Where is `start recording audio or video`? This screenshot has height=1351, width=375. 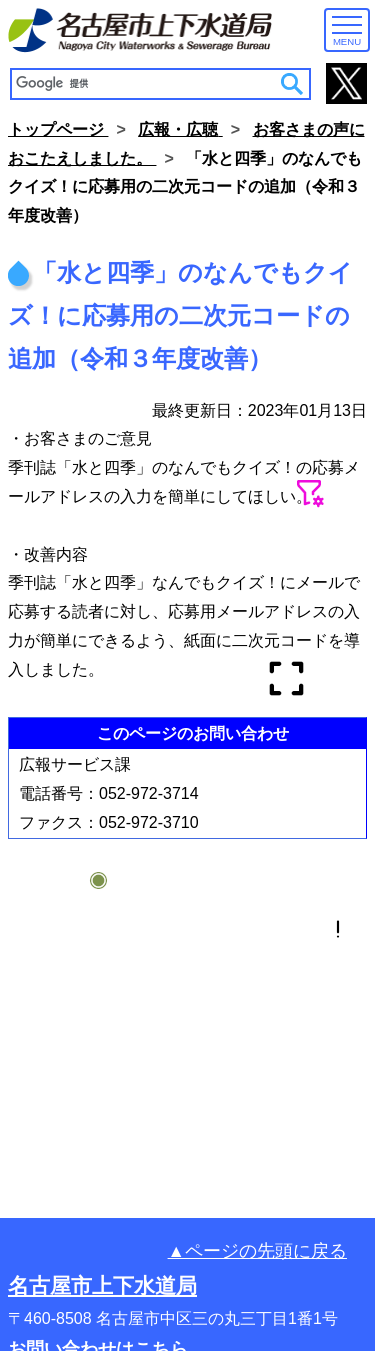
start recording audio or video is located at coordinates (98, 880).